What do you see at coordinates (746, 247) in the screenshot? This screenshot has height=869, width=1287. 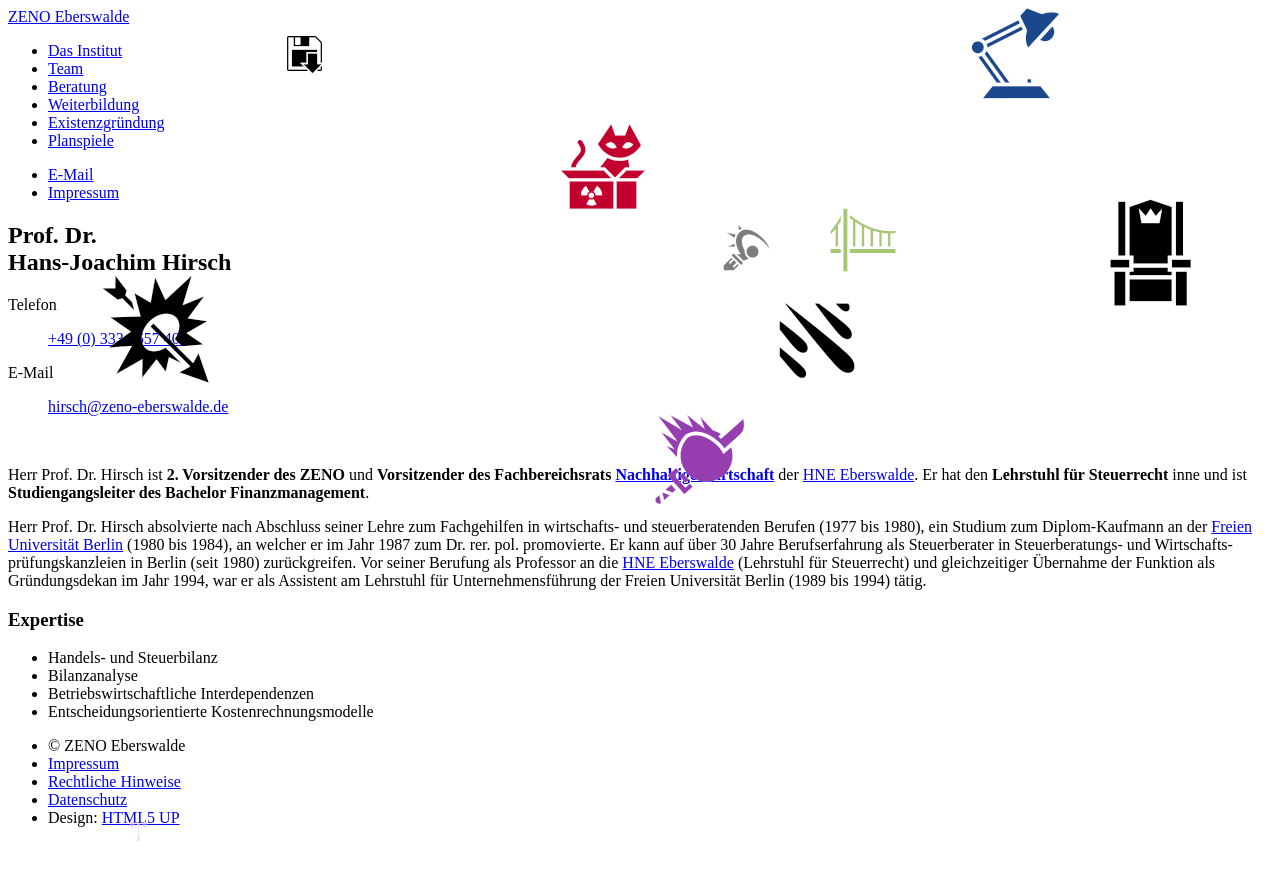 I see `equip a magic staff or wand` at bounding box center [746, 247].